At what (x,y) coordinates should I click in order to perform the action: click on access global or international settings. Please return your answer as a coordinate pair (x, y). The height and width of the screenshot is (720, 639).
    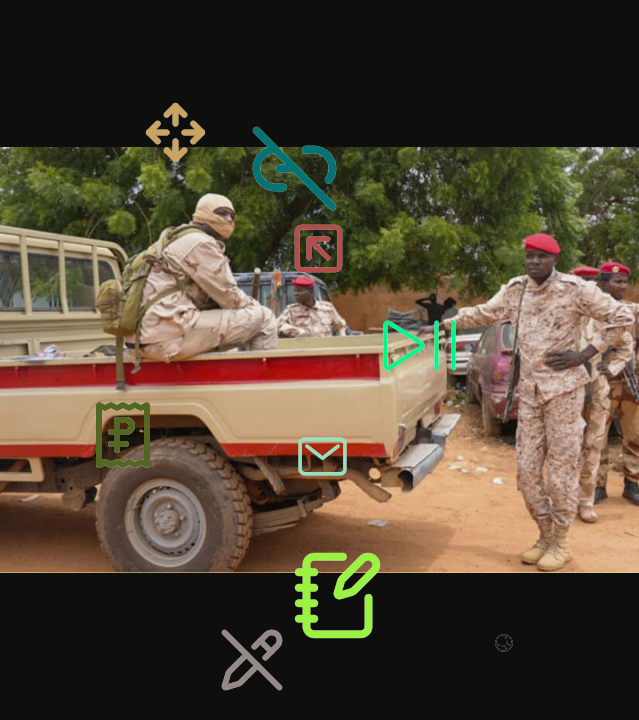
    Looking at the image, I should click on (504, 643).